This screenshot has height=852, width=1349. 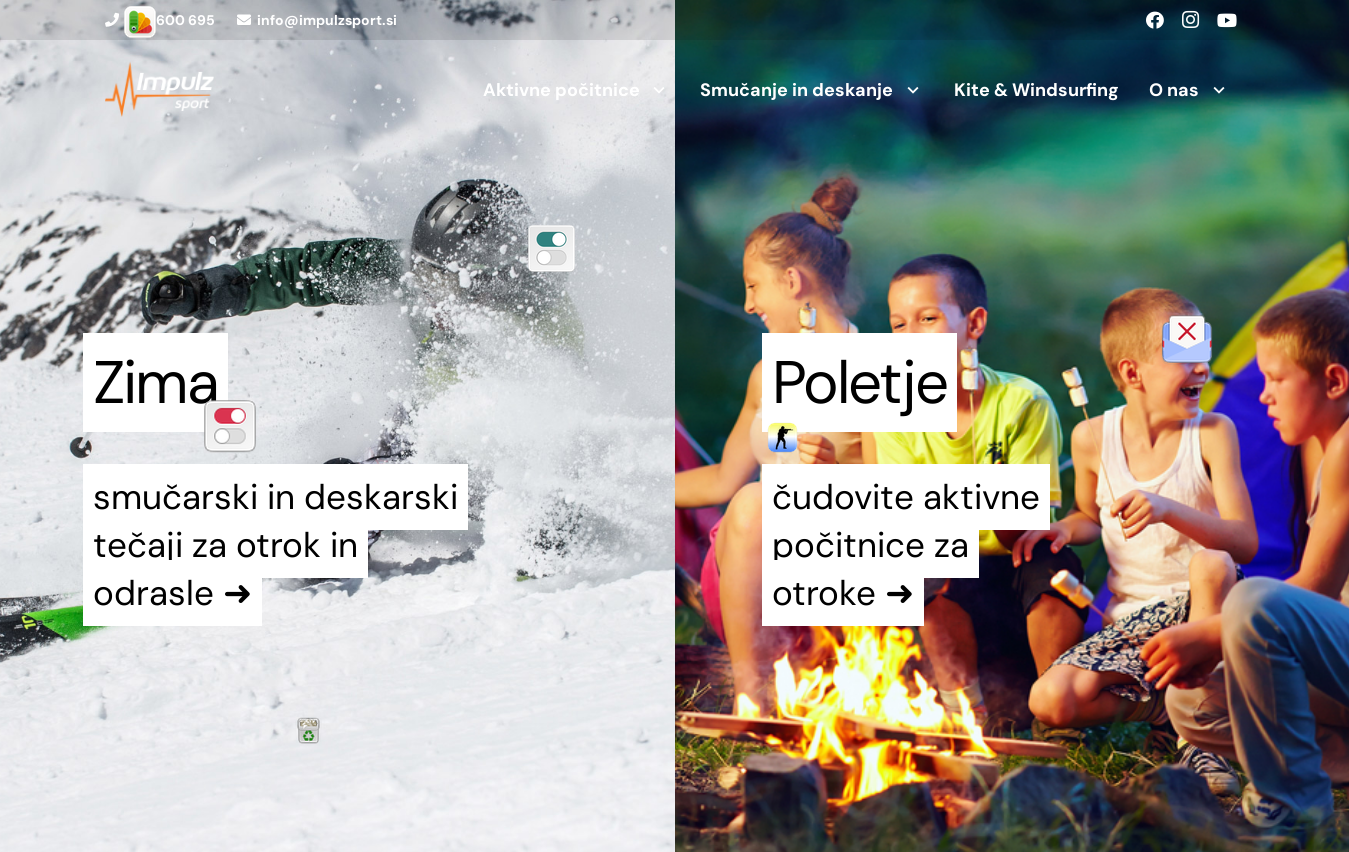 I want to click on open unity tweak tool settings, so click(x=551, y=248).